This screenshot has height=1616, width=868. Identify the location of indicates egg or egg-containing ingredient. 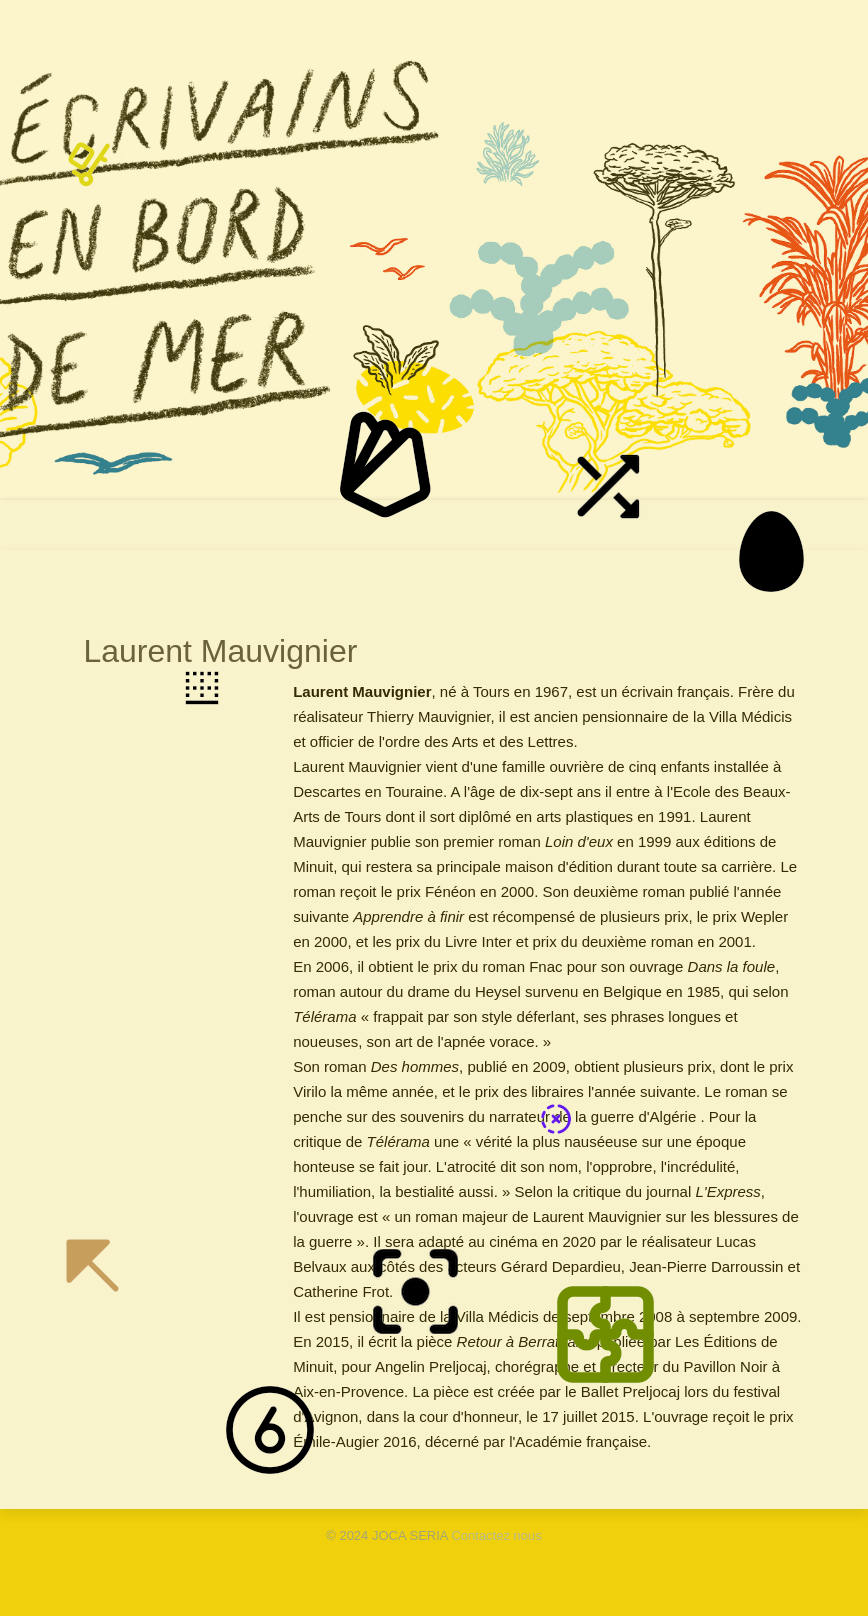
(771, 551).